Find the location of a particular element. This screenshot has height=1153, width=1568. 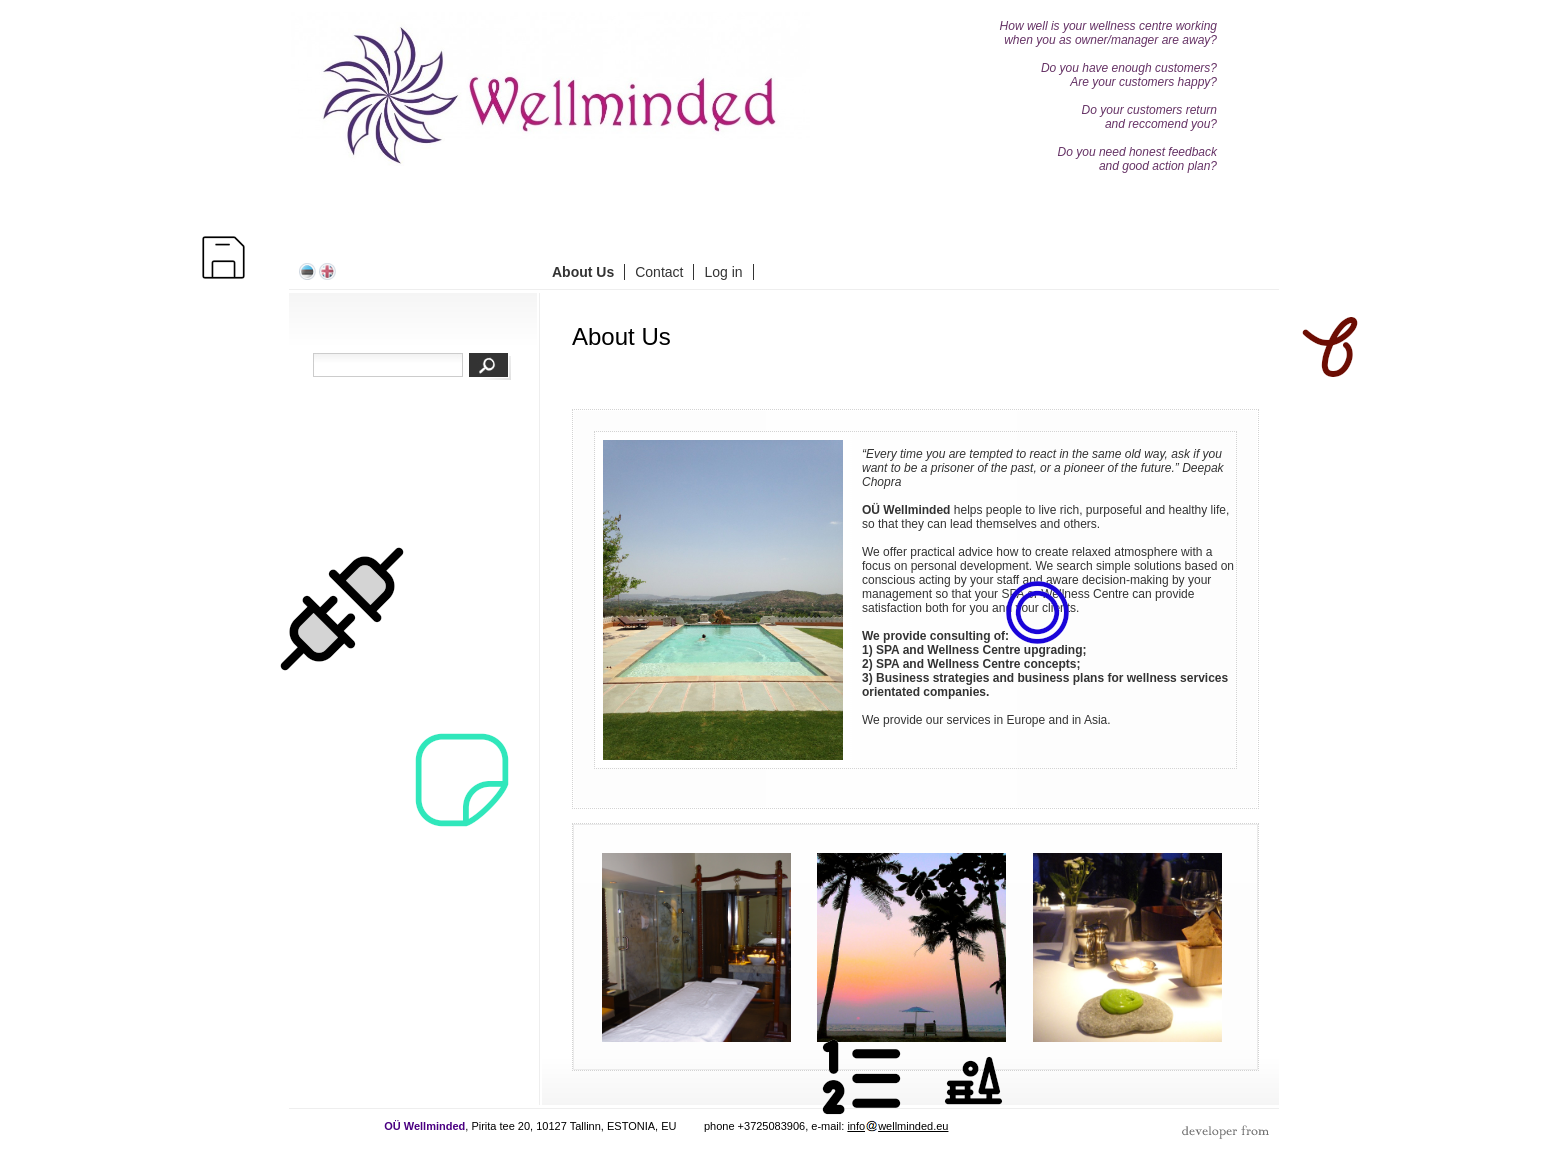

create a numbered list is located at coordinates (861, 1078).